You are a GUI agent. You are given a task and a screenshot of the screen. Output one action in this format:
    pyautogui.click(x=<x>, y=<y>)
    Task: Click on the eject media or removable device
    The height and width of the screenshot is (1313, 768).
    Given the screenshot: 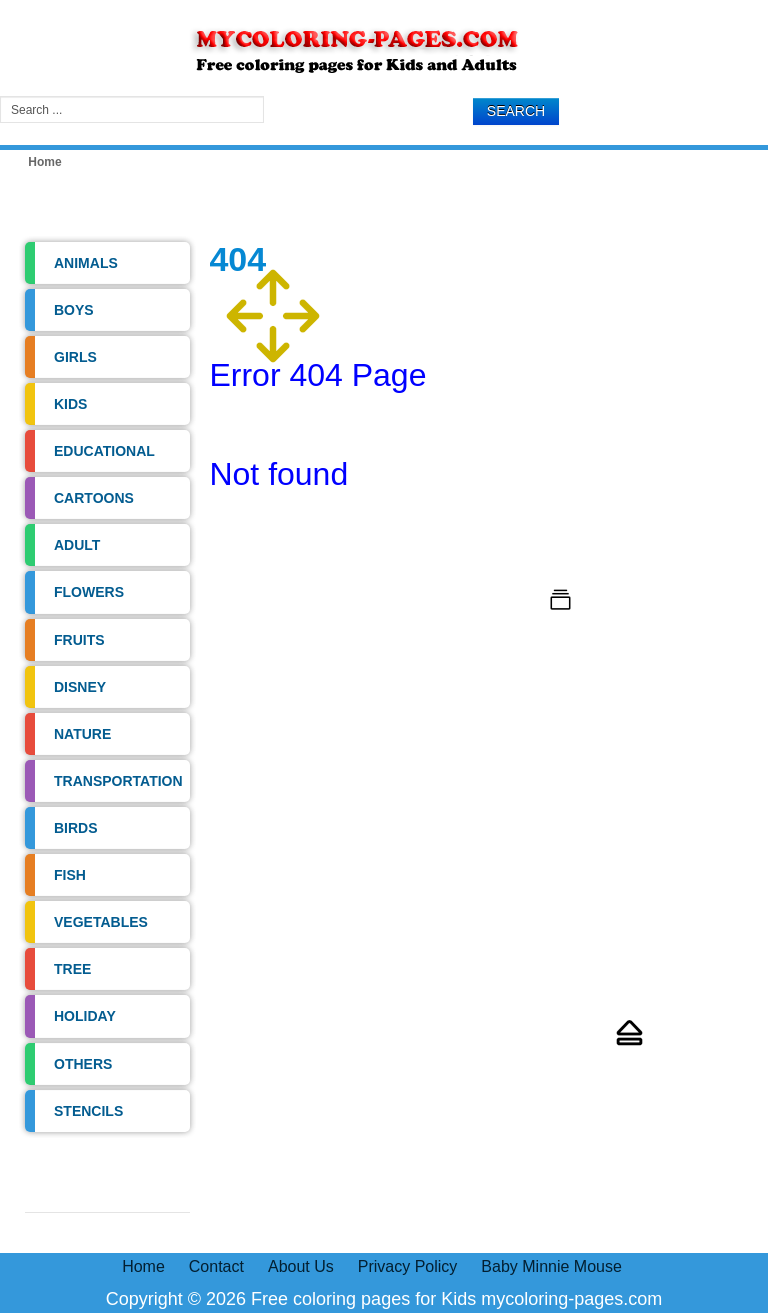 What is the action you would take?
    pyautogui.click(x=629, y=1034)
    